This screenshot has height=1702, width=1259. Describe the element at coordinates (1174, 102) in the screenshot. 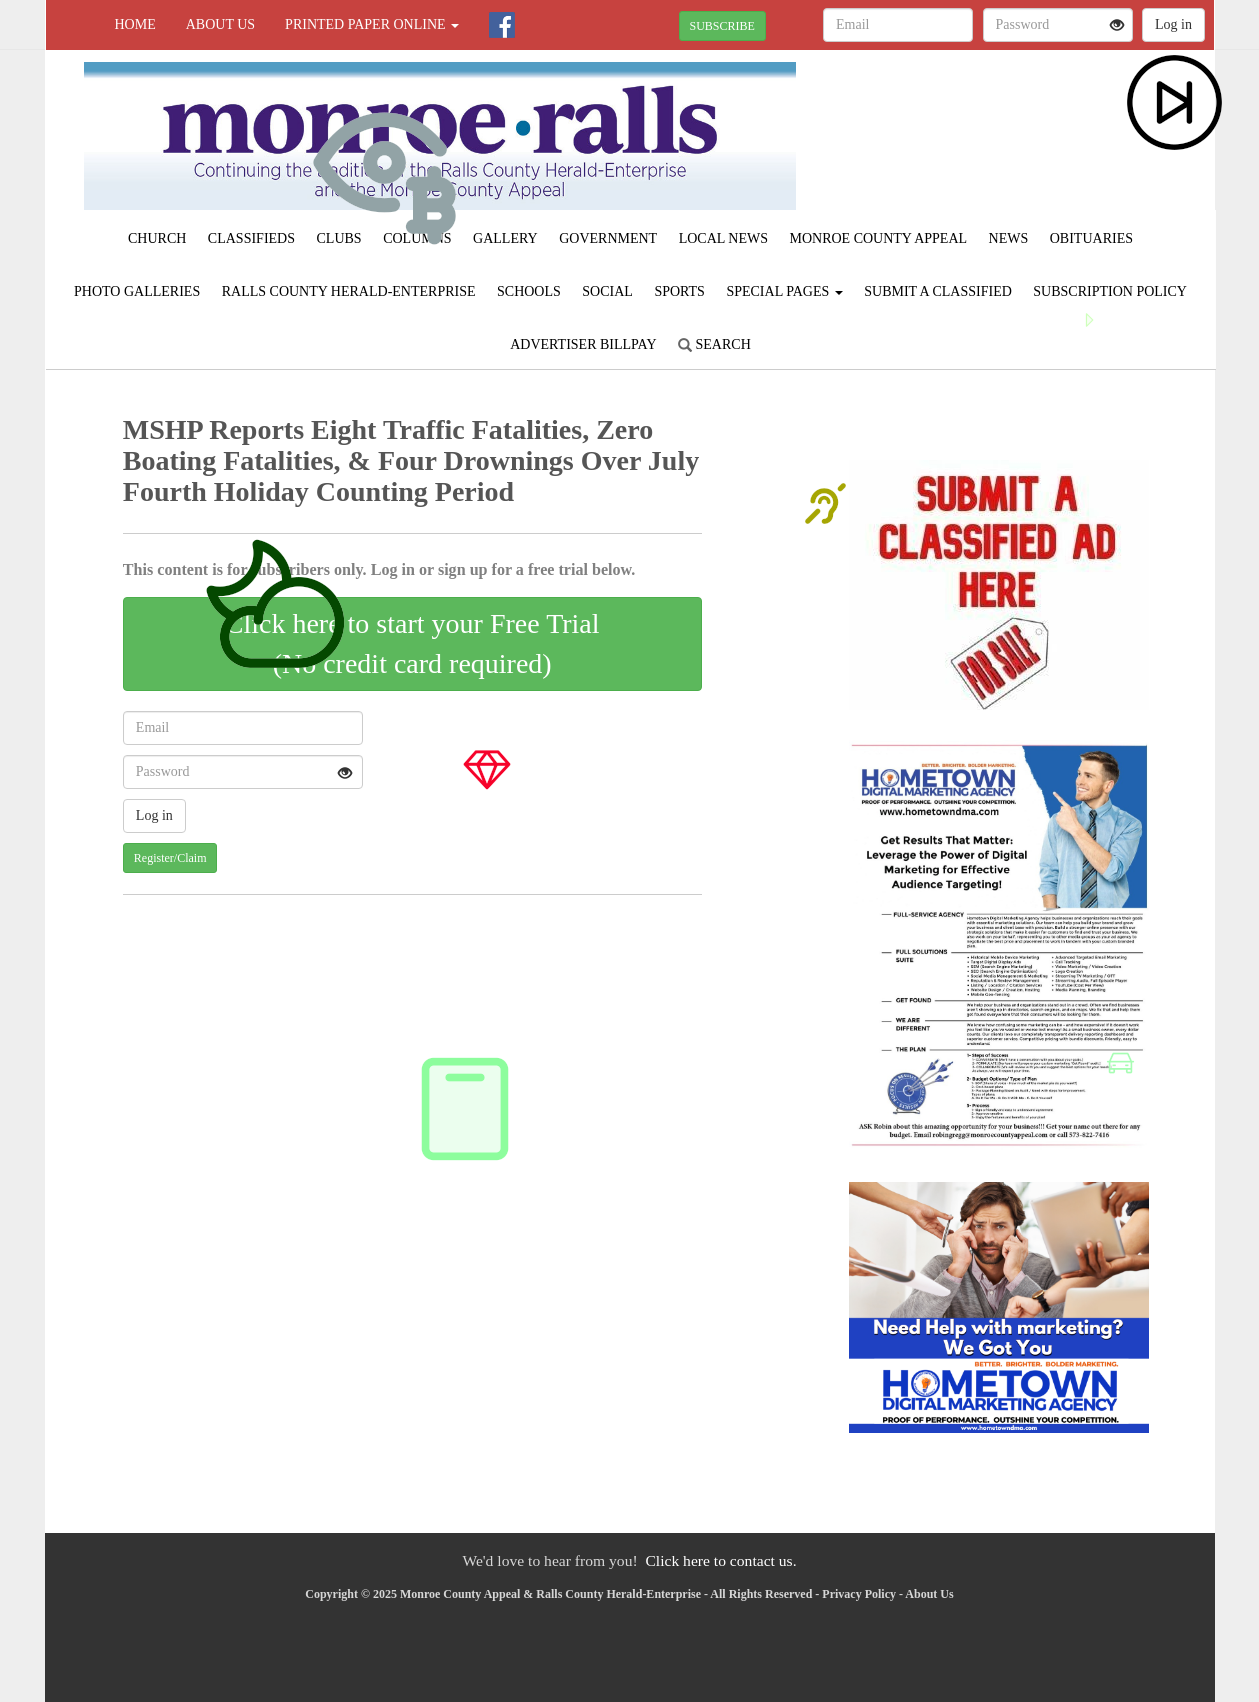

I see `skip to the next track` at that location.